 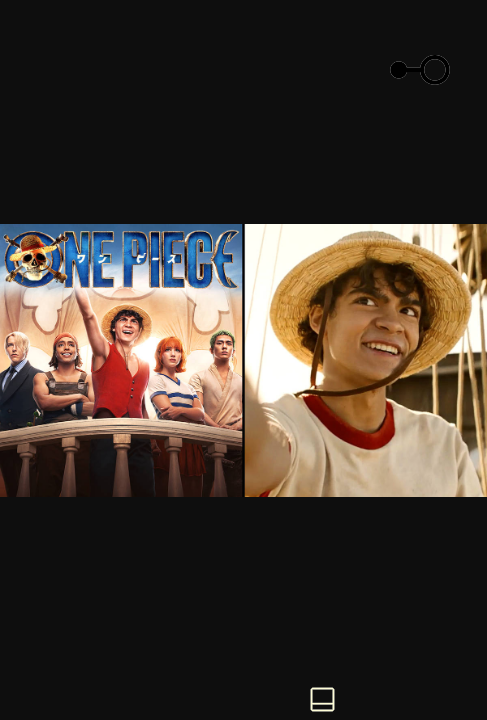 I want to click on view interface or class definitions, so click(x=420, y=72).